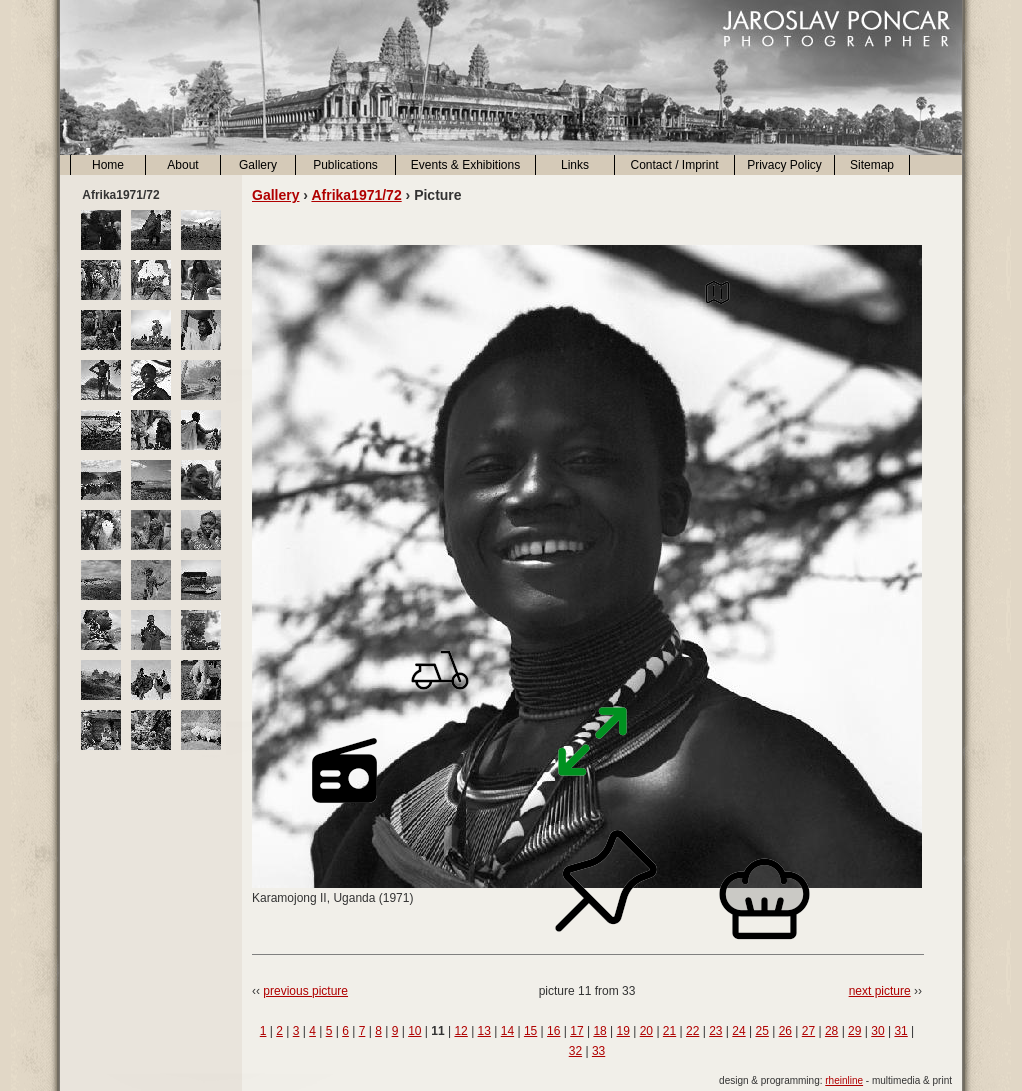  I want to click on pin an item to keep it visible, so click(603, 883).